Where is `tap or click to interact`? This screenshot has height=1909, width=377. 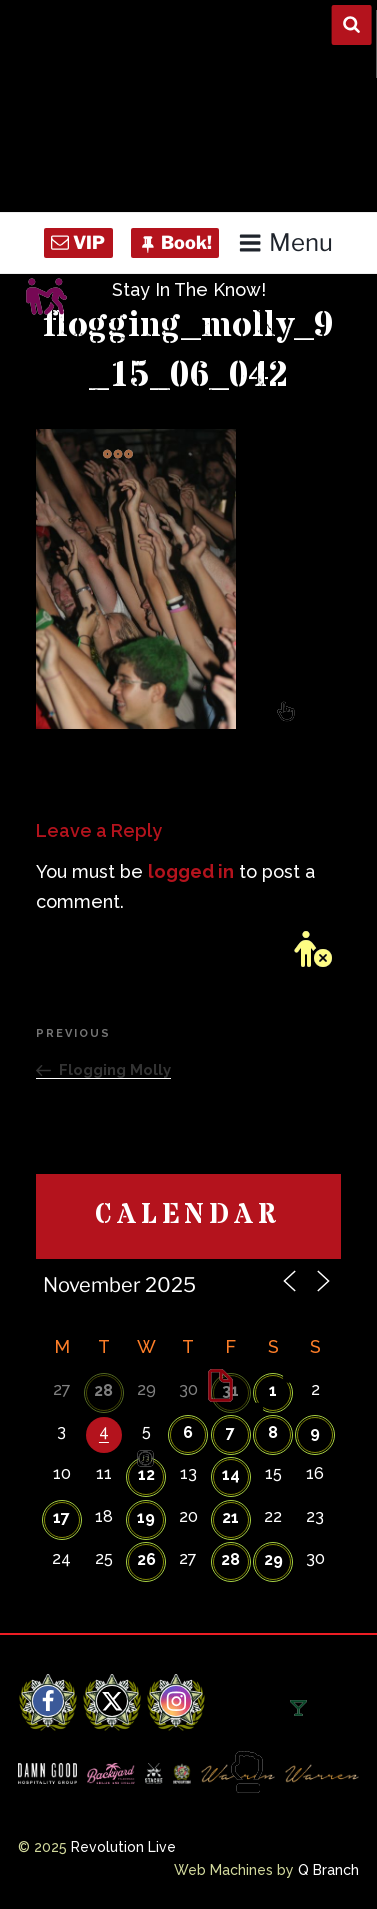 tap or click to interact is located at coordinates (286, 711).